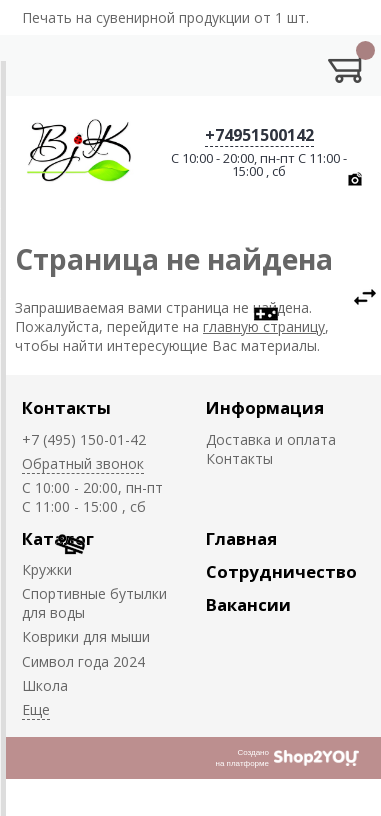 Image resolution: width=381 pixels, height=816 pixels. Describe the element at coordinates (70, 544) in the screenshot. I see `select angled flat bed seat option` at that location.